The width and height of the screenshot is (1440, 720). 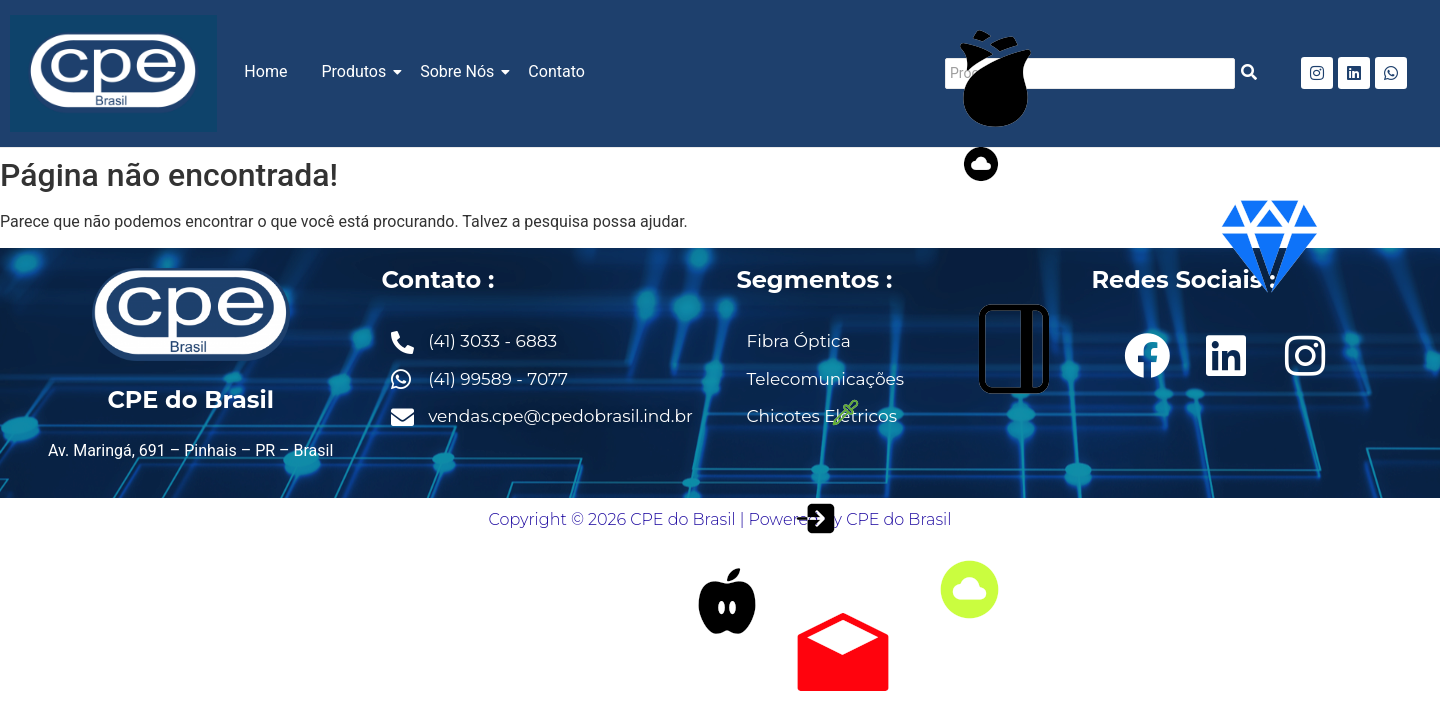 What do you see at coordinates (845, 412) in the screenshot?
I see `pick a color from the screen` at bounding box center [845, 412].